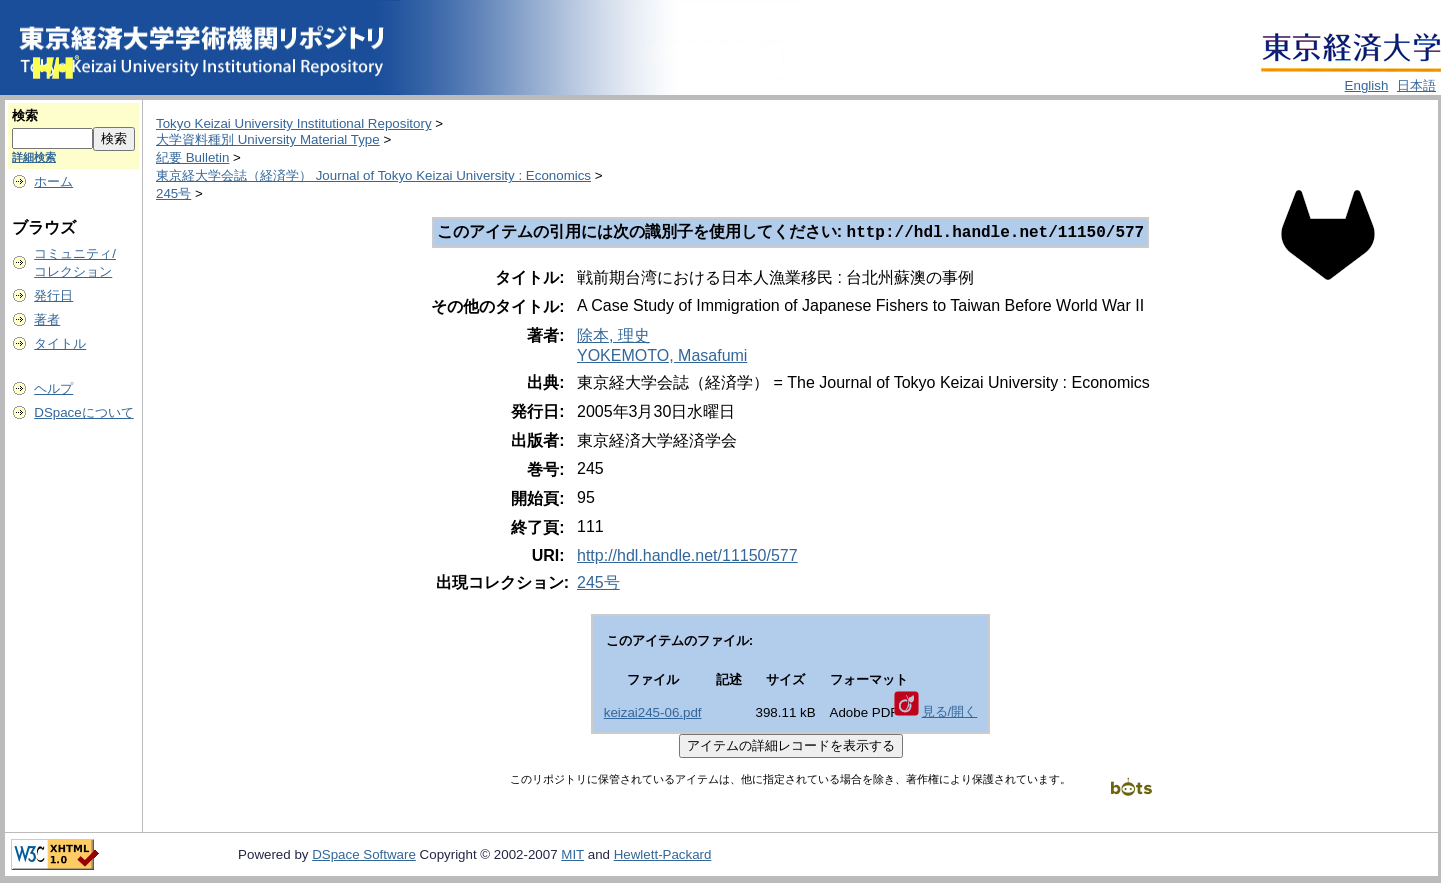 The height and width of the screenshot is (883, 1441). Describe the element at coordinates (1328, 235) in the screenshot. I see `open GitLab repository` at that location.